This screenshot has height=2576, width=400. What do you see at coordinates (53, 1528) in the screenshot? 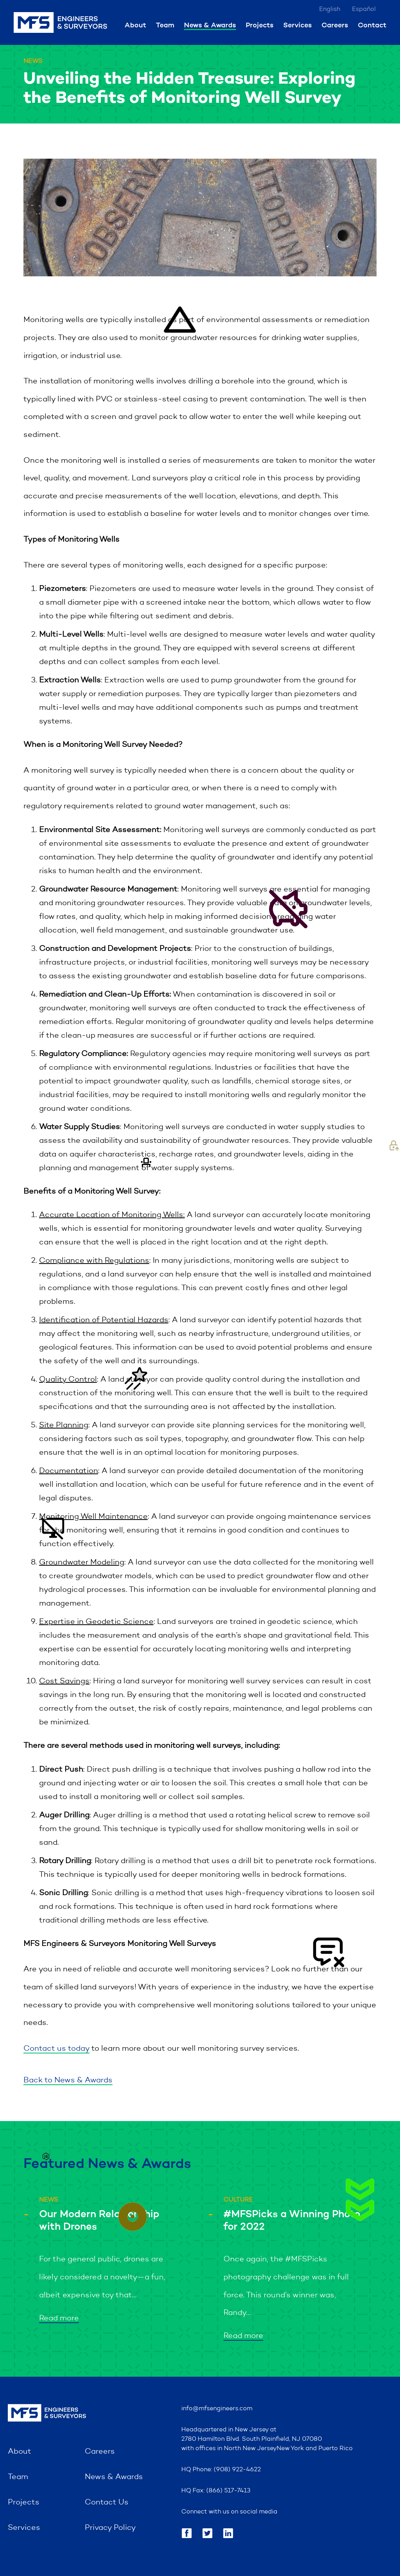
I see `desktop access is disabled or unavailable` at bounding box center [53, 1528].